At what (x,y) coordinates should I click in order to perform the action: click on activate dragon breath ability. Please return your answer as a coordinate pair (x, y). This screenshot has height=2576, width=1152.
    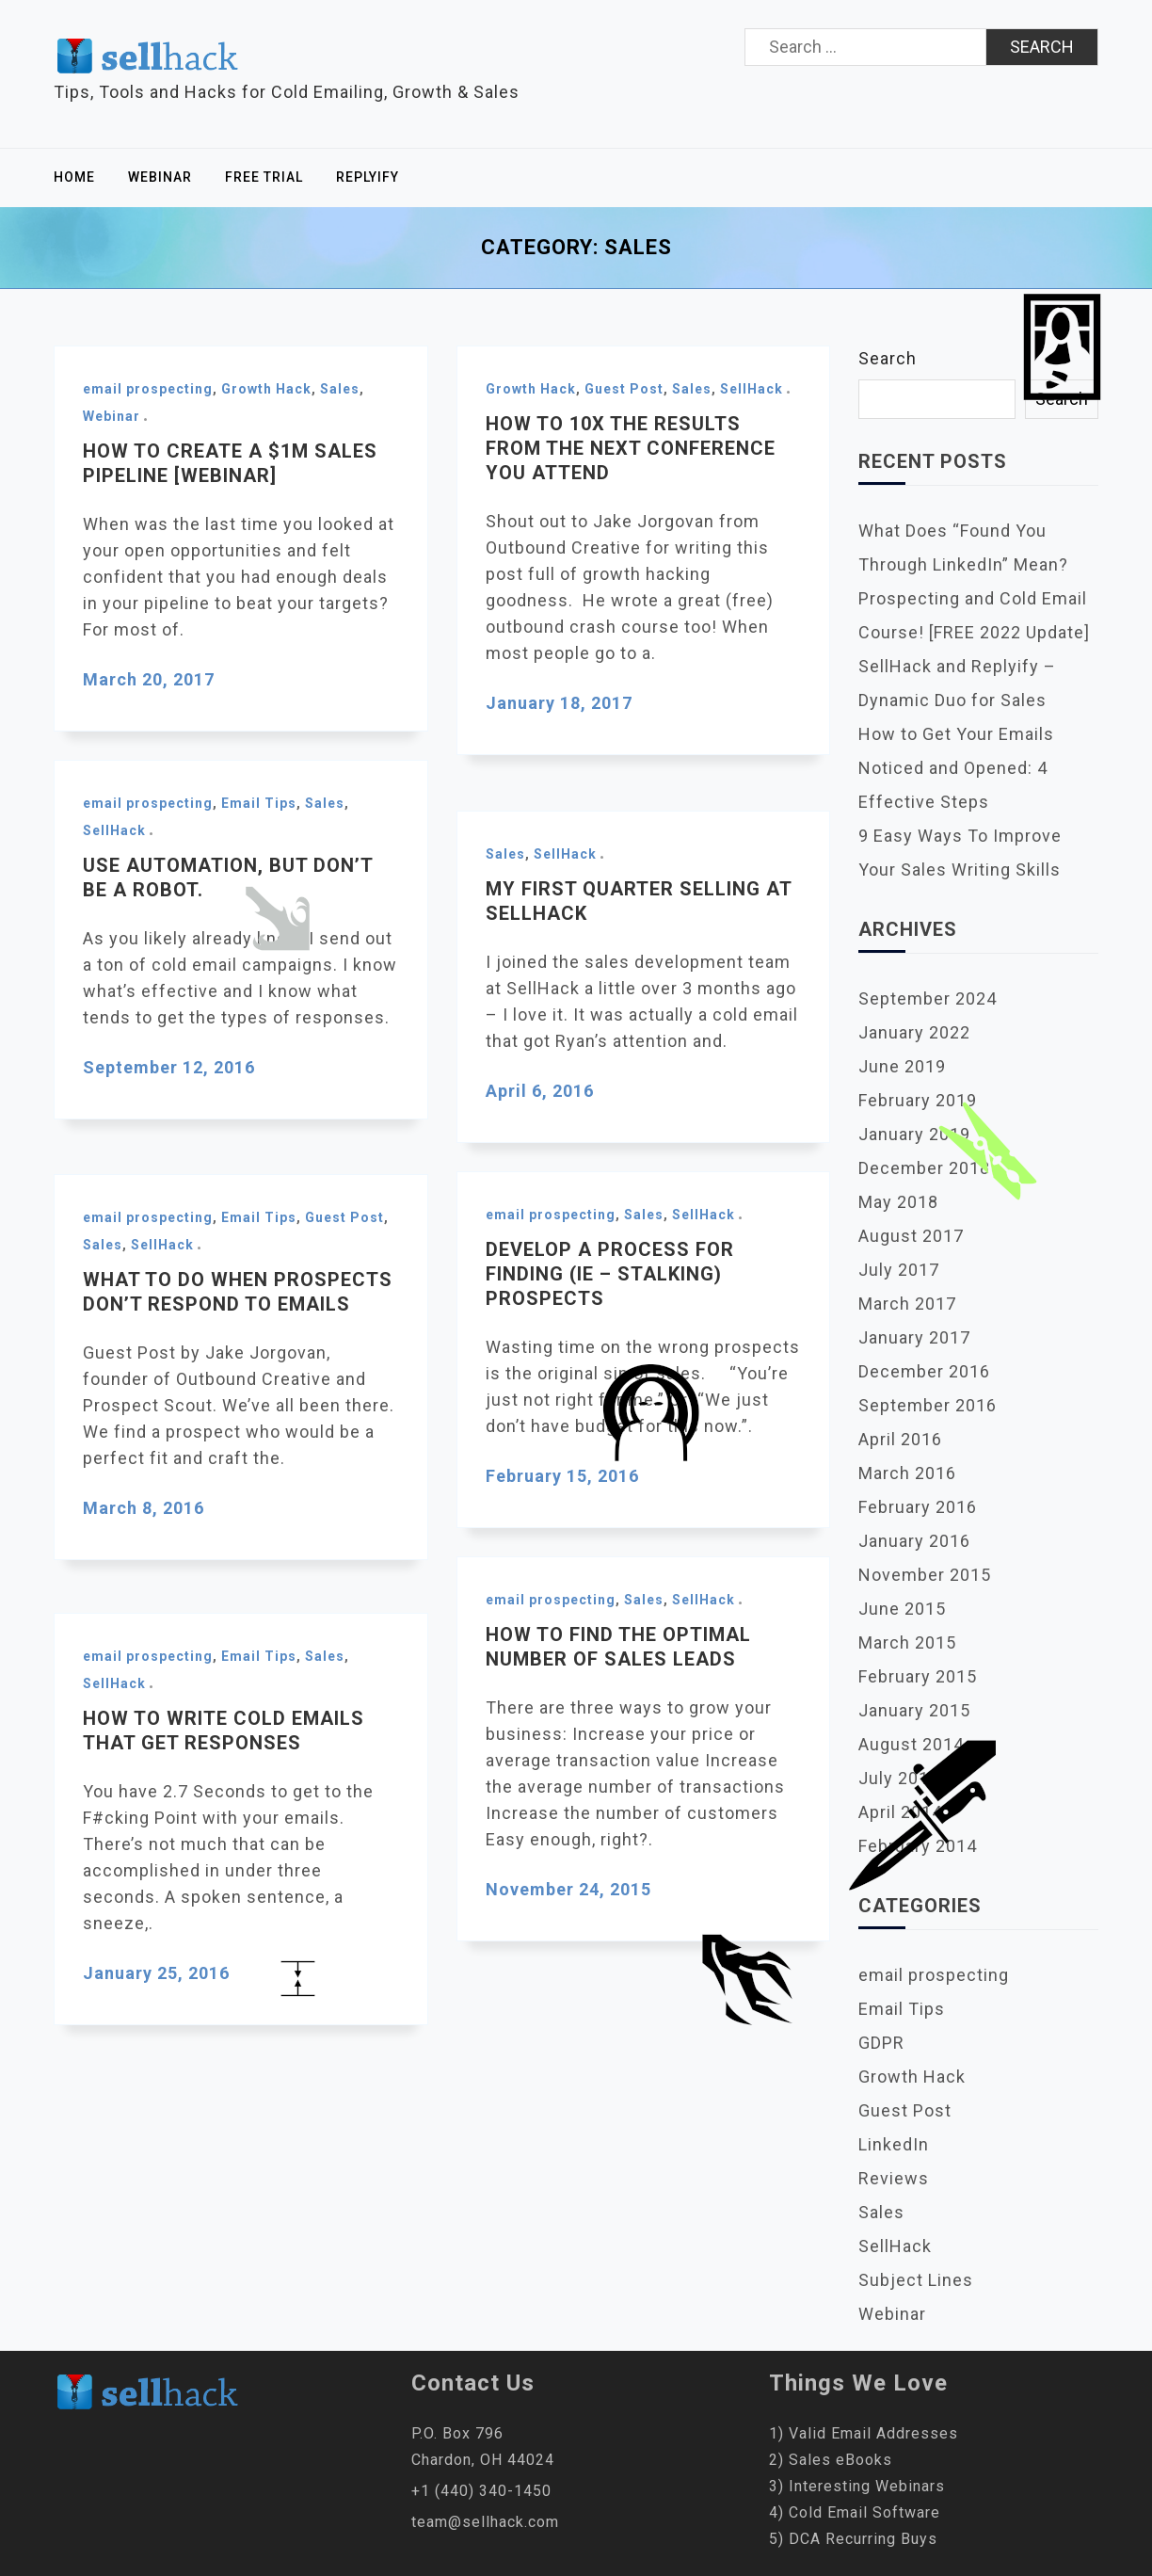
    Looking at the image, I should click on (278, 919).